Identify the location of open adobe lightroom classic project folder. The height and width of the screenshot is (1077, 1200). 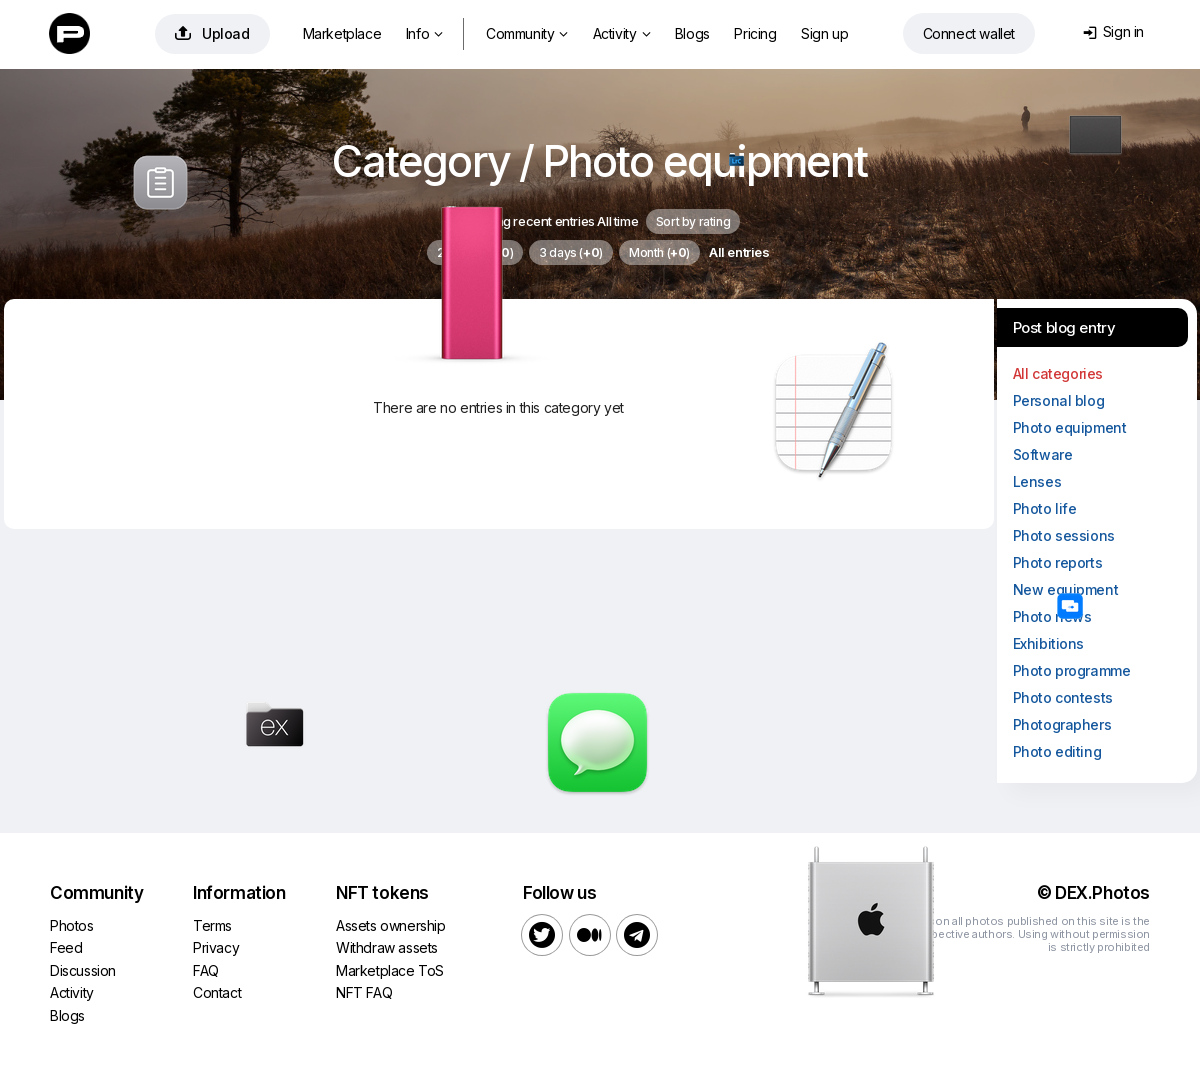
(736, 160).